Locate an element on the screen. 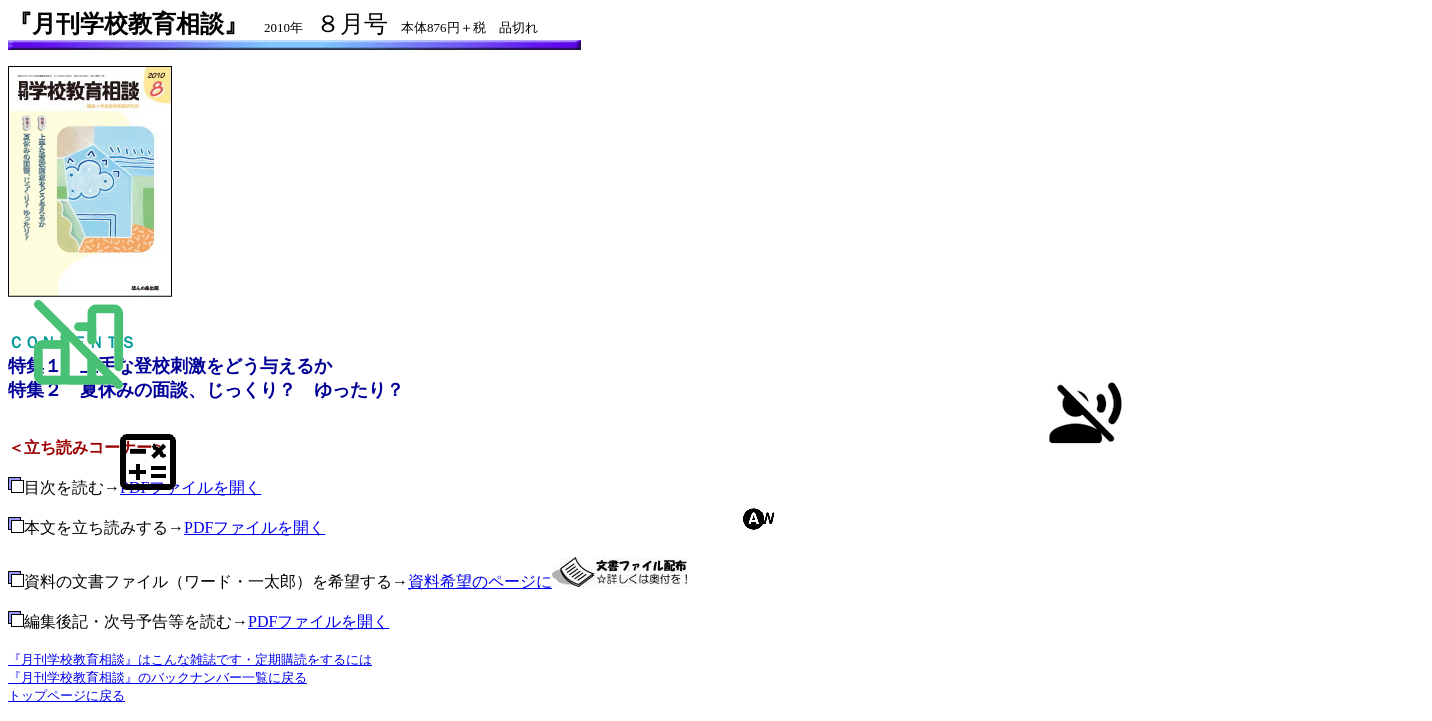 This screenshot has width=1432, height=721. disable chart or analytics view is located at coordinates (78, 344).